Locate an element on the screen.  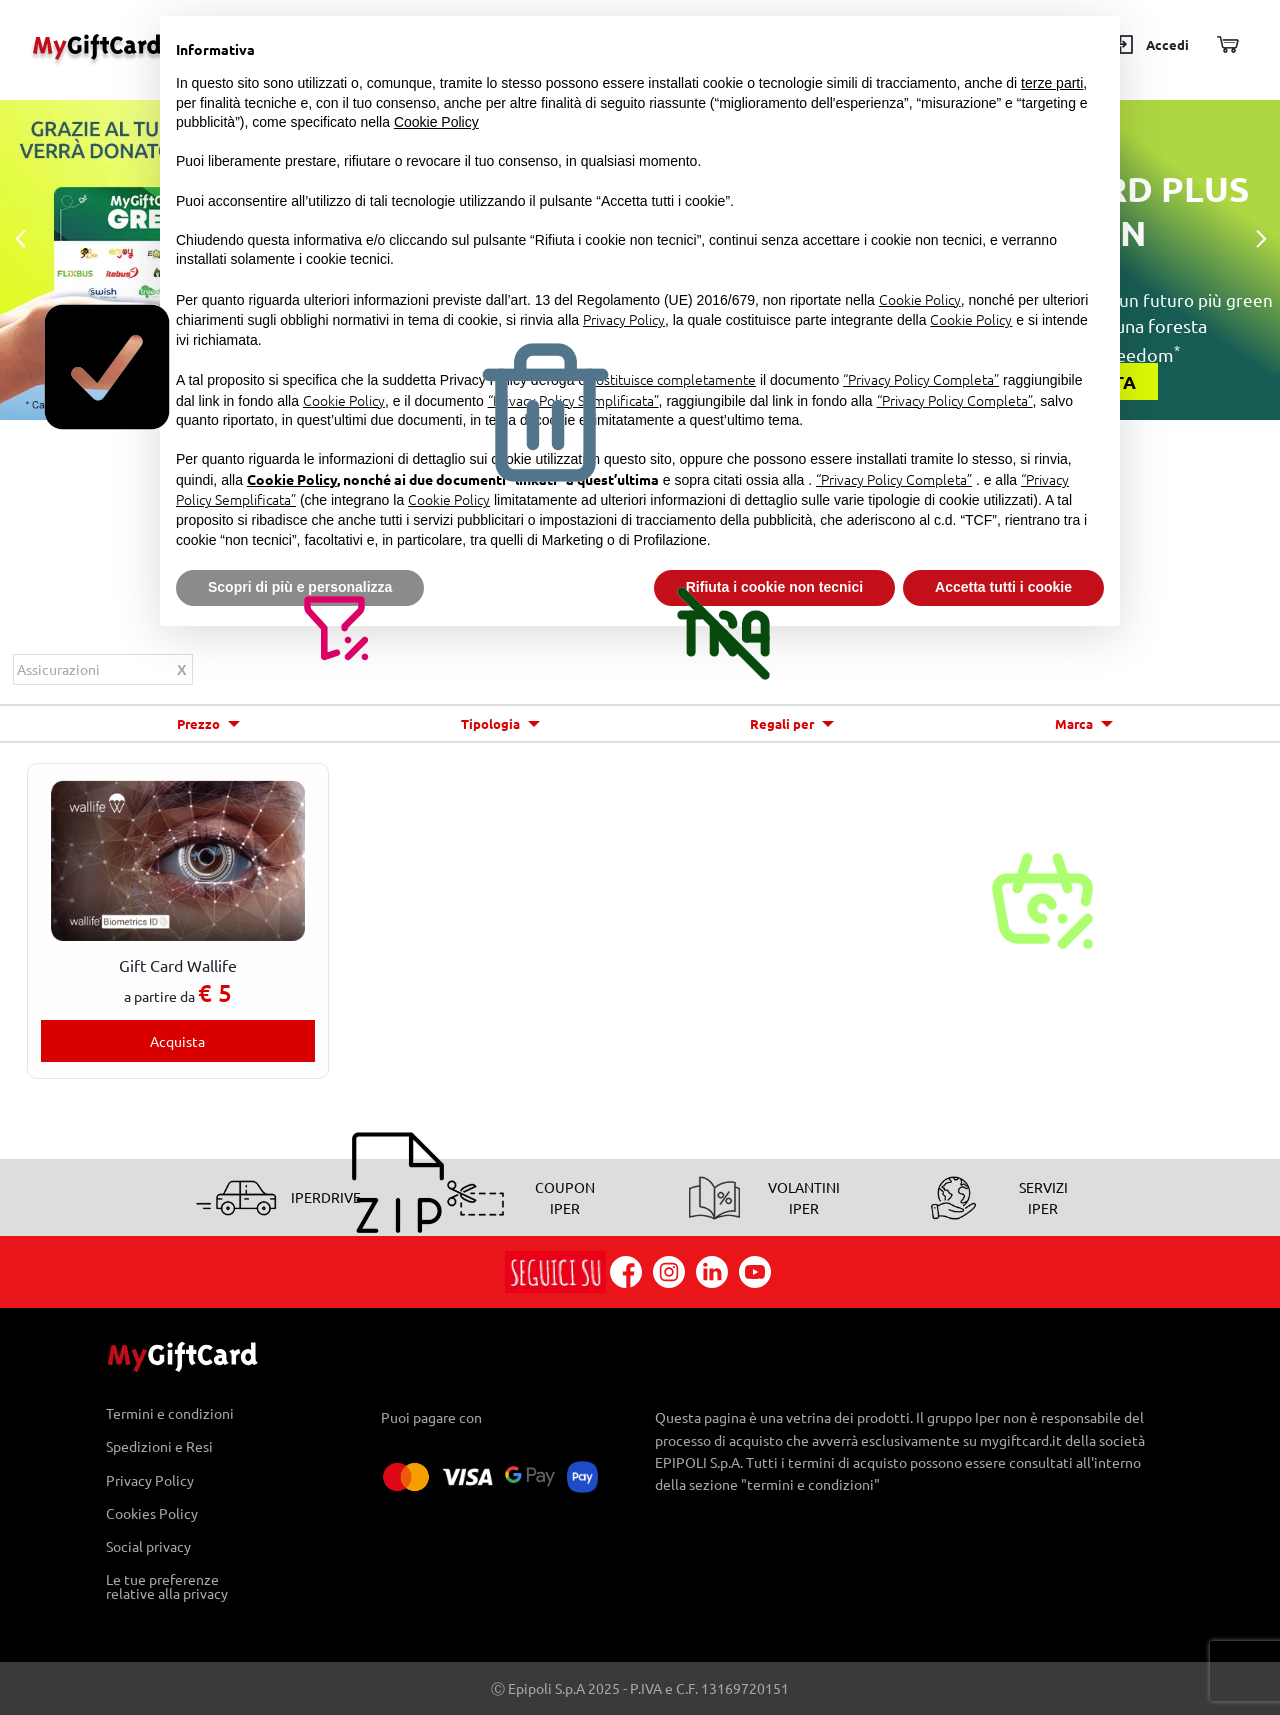
delete this item is located at coordinates (545, 412).